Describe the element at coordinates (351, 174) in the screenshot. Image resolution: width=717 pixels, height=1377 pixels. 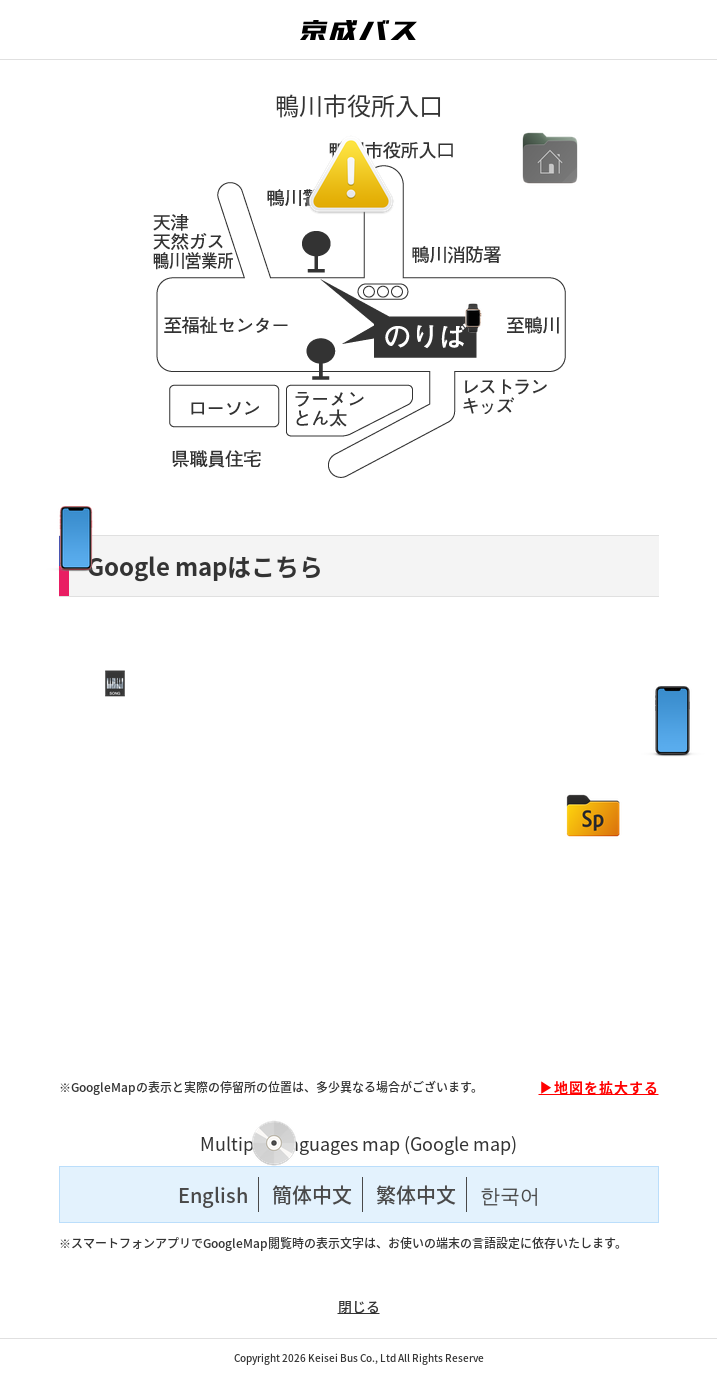
I see `report a system problem or crash` at that location.